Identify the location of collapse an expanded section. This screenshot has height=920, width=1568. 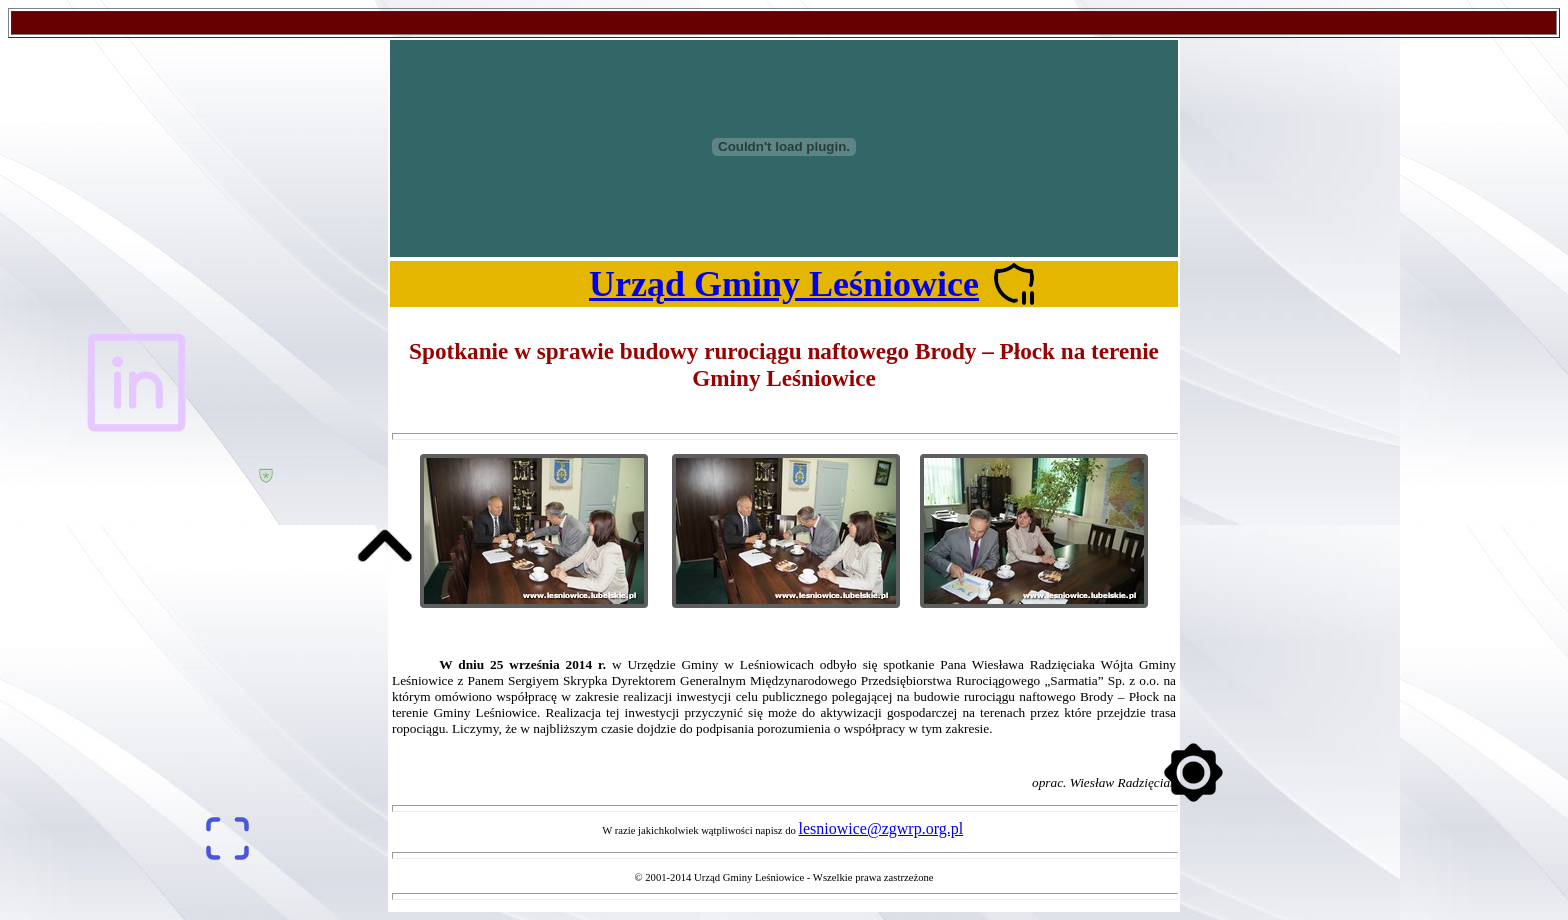
(385, 547).